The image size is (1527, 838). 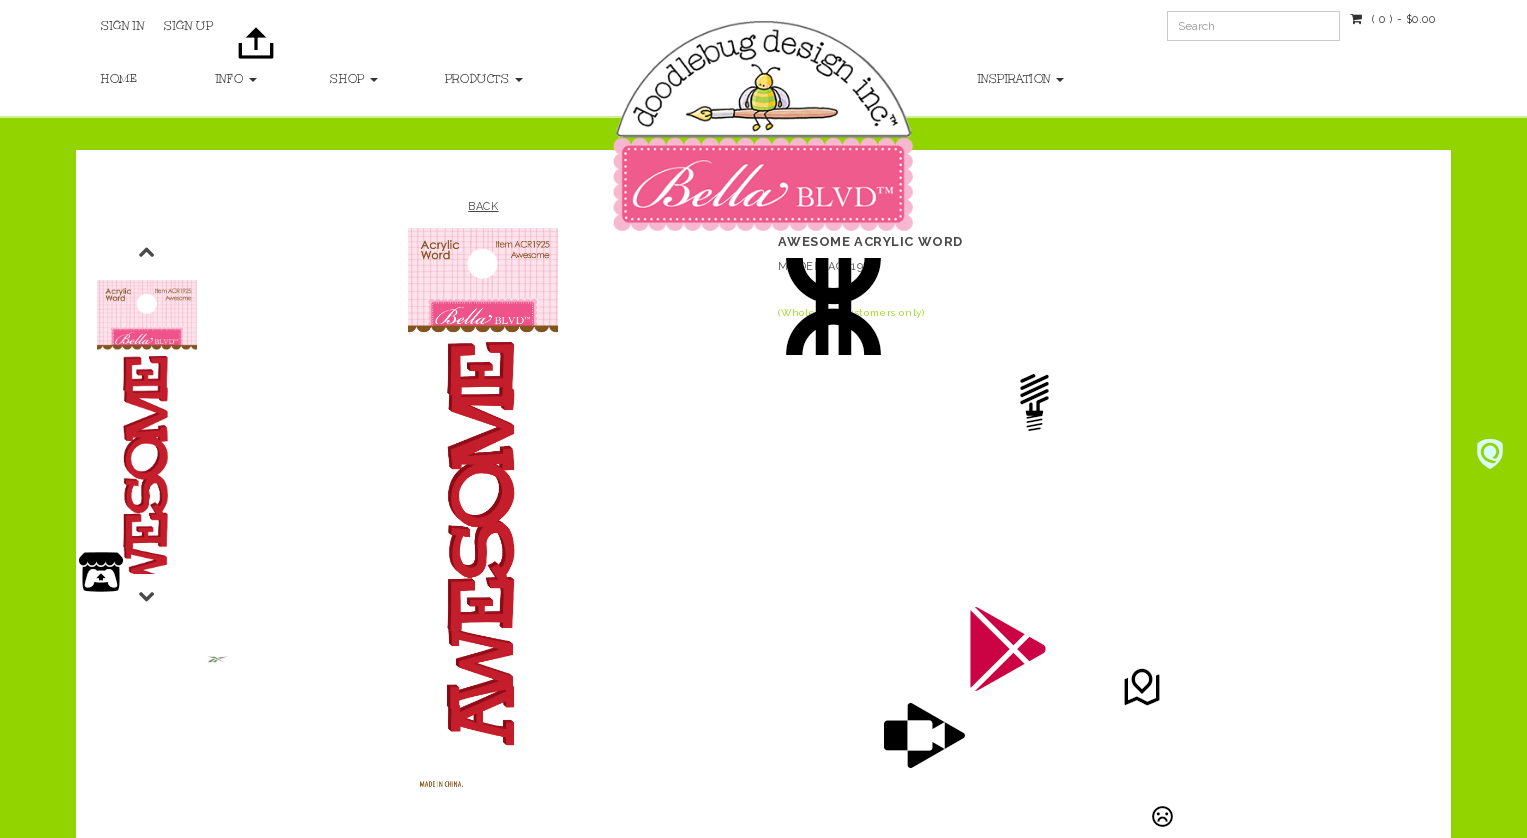 What do you see at coordinates (1490, 454) in the screenshot?
I see `Qualys security platform logo` at bounding box center [1490, 454].